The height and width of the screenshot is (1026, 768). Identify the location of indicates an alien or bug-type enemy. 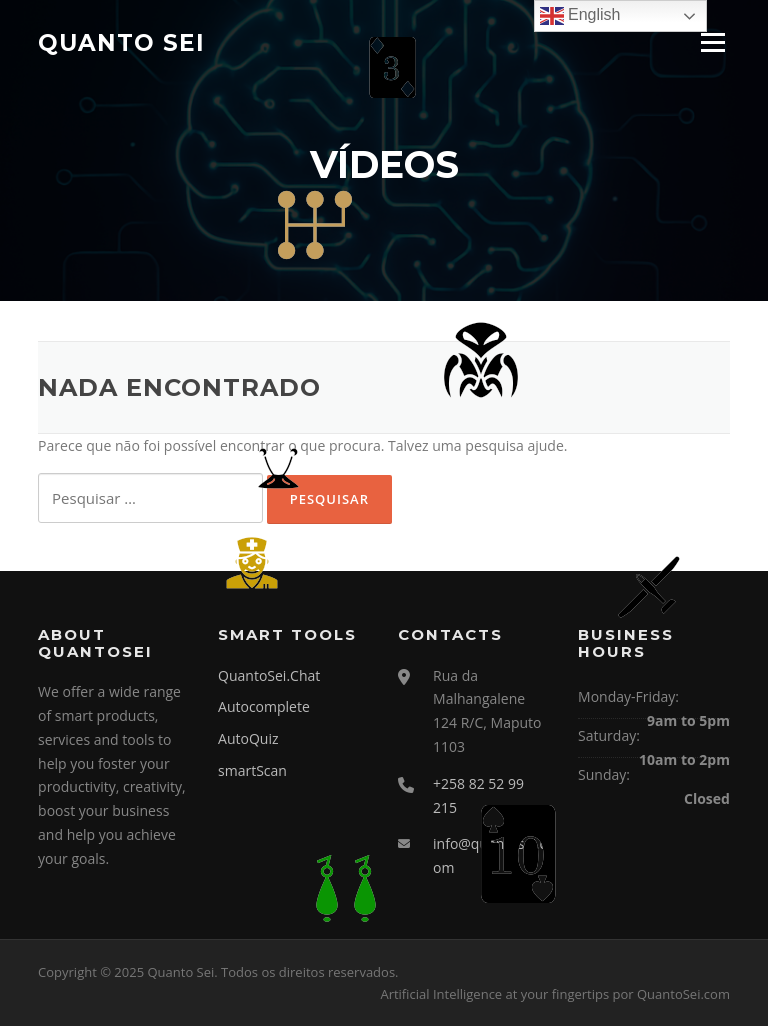
(481, 360).